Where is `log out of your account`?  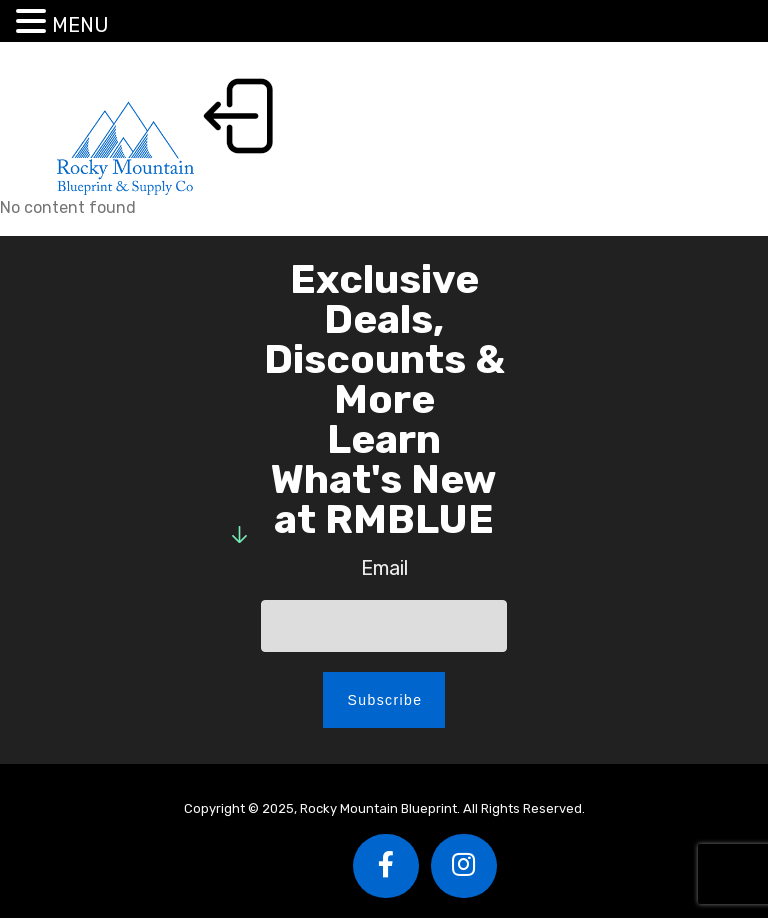
log out of your account is located at coordinates (244, 116).